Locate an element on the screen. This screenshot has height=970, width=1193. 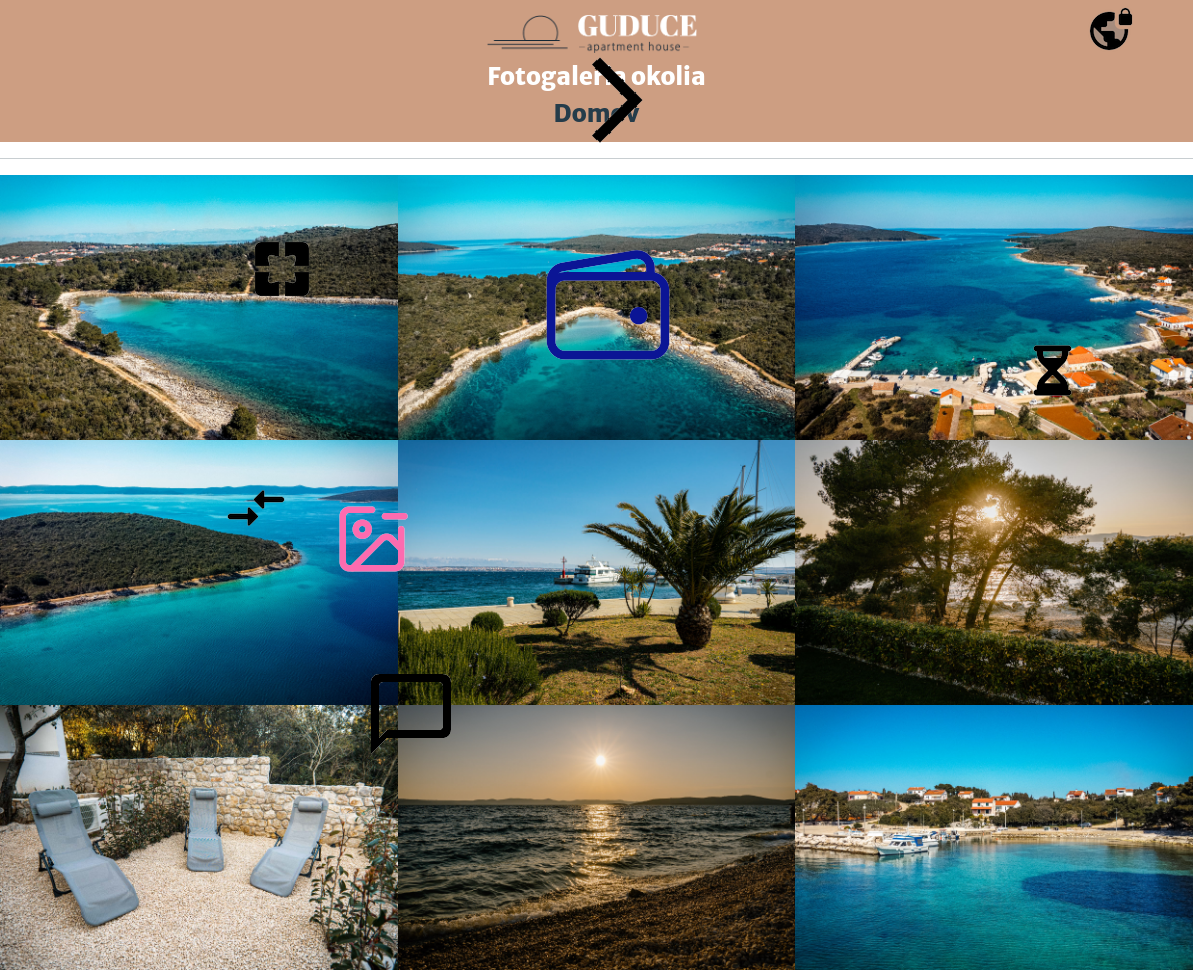
remove an image from the collection is located at coordinates (372, 539).